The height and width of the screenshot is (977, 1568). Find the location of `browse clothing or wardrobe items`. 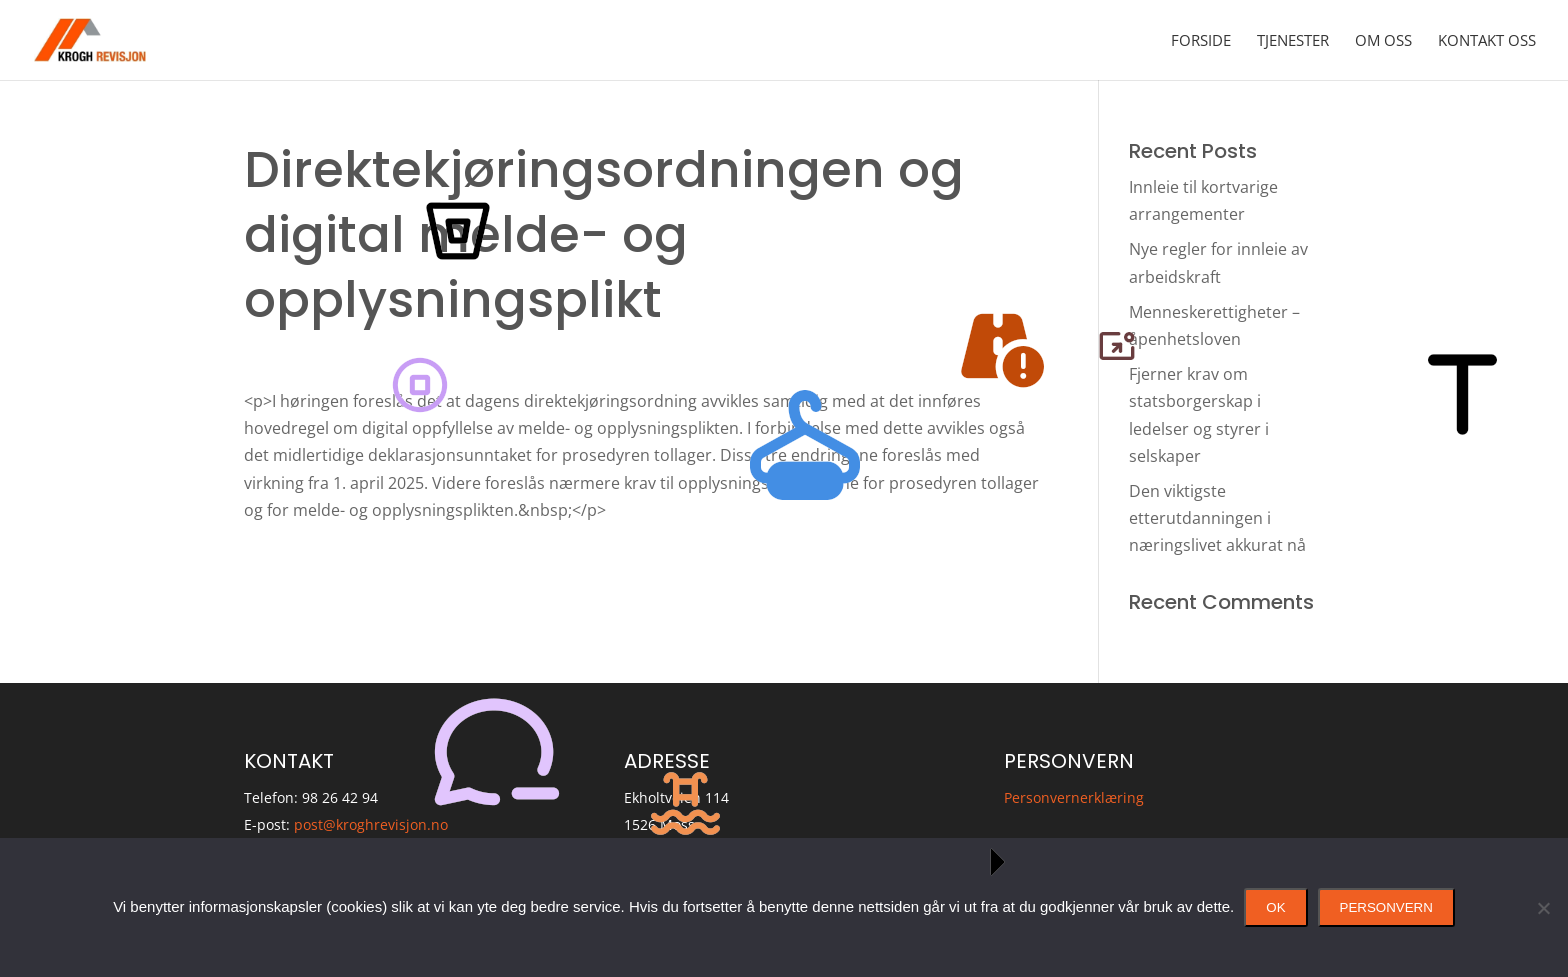

browse clothing or wardrobe items is located at coordinates (805, 445).